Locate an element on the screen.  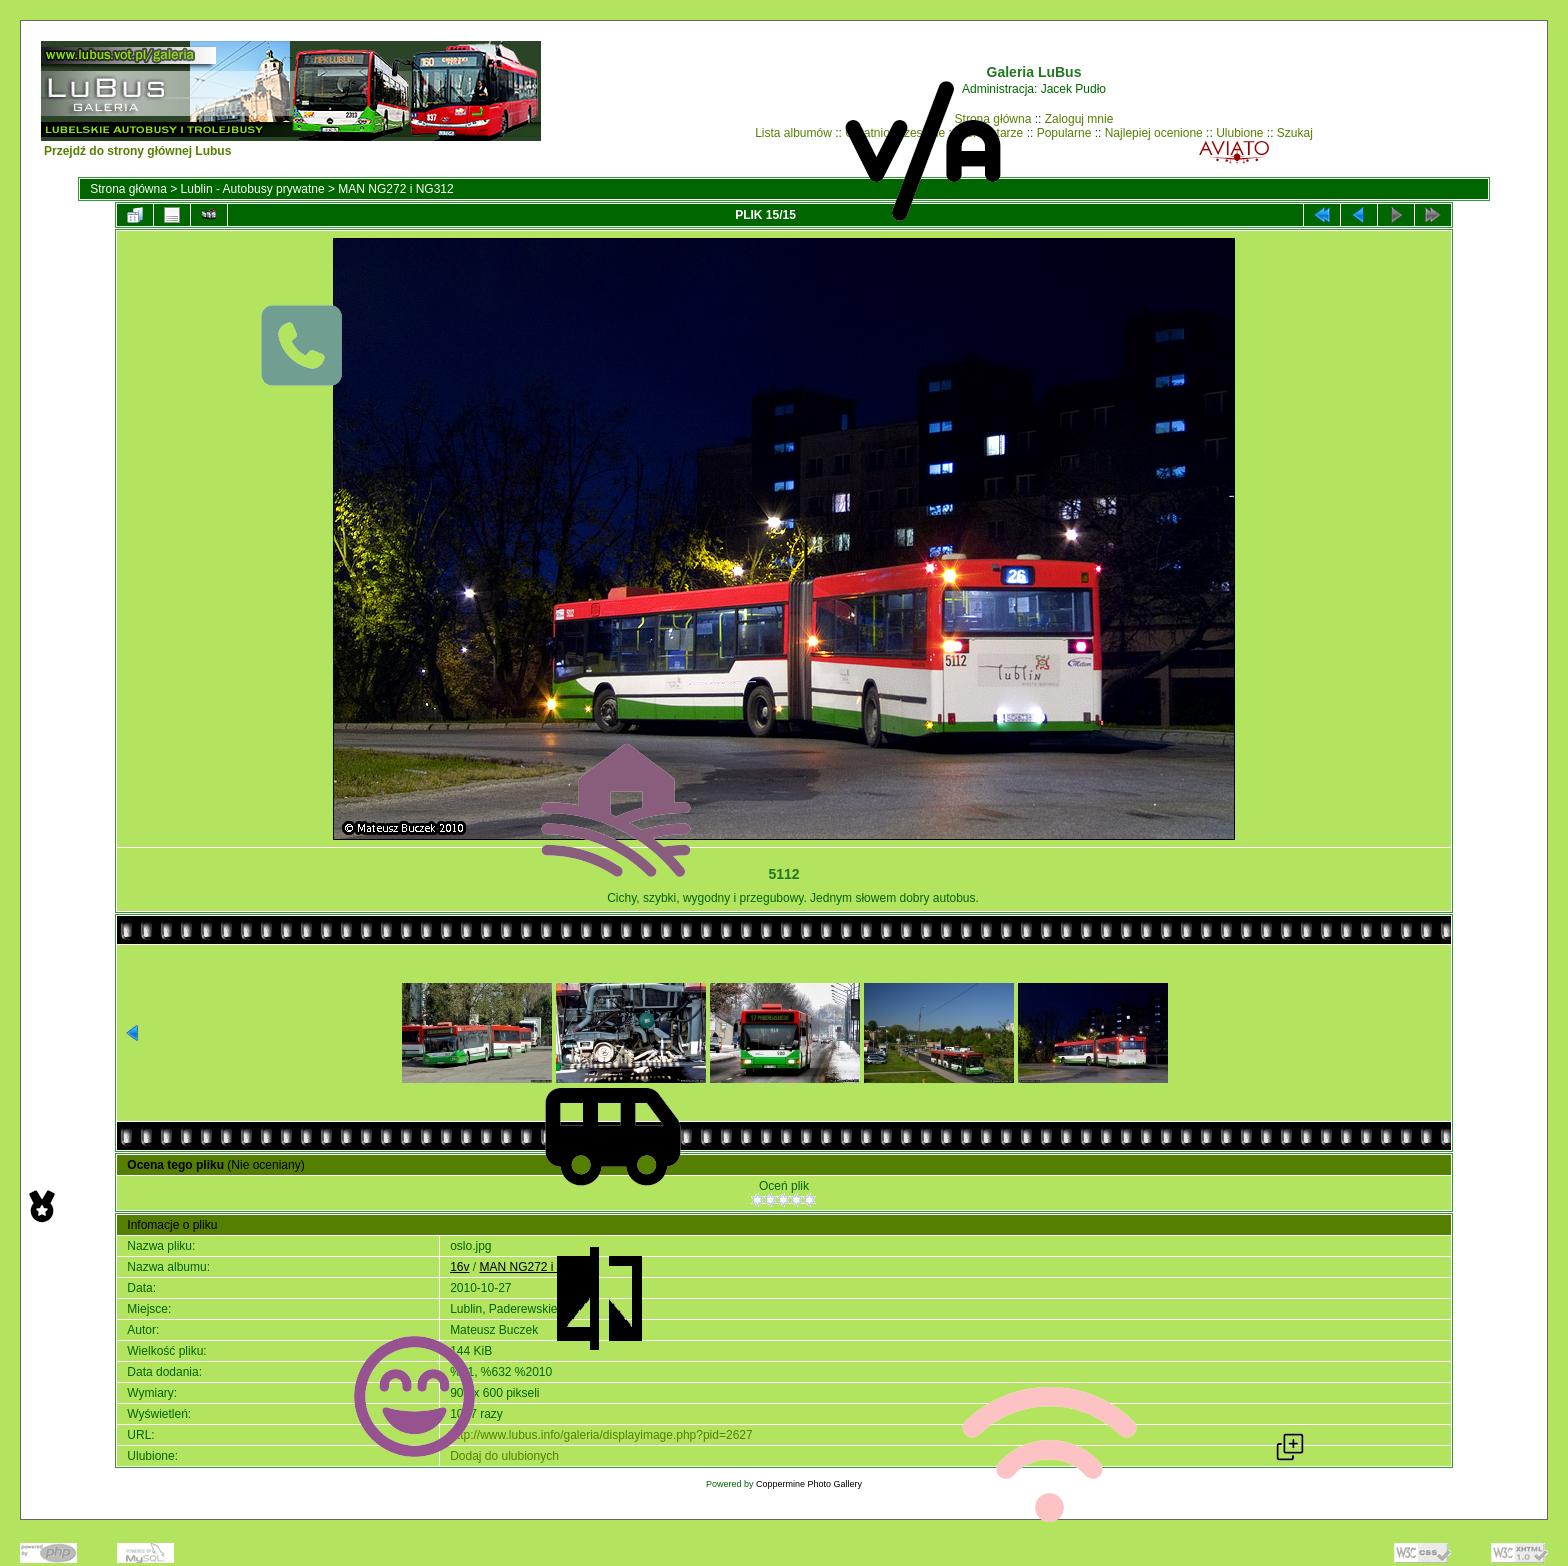
access farm or agricultural features is located at coordinates (616, 813).